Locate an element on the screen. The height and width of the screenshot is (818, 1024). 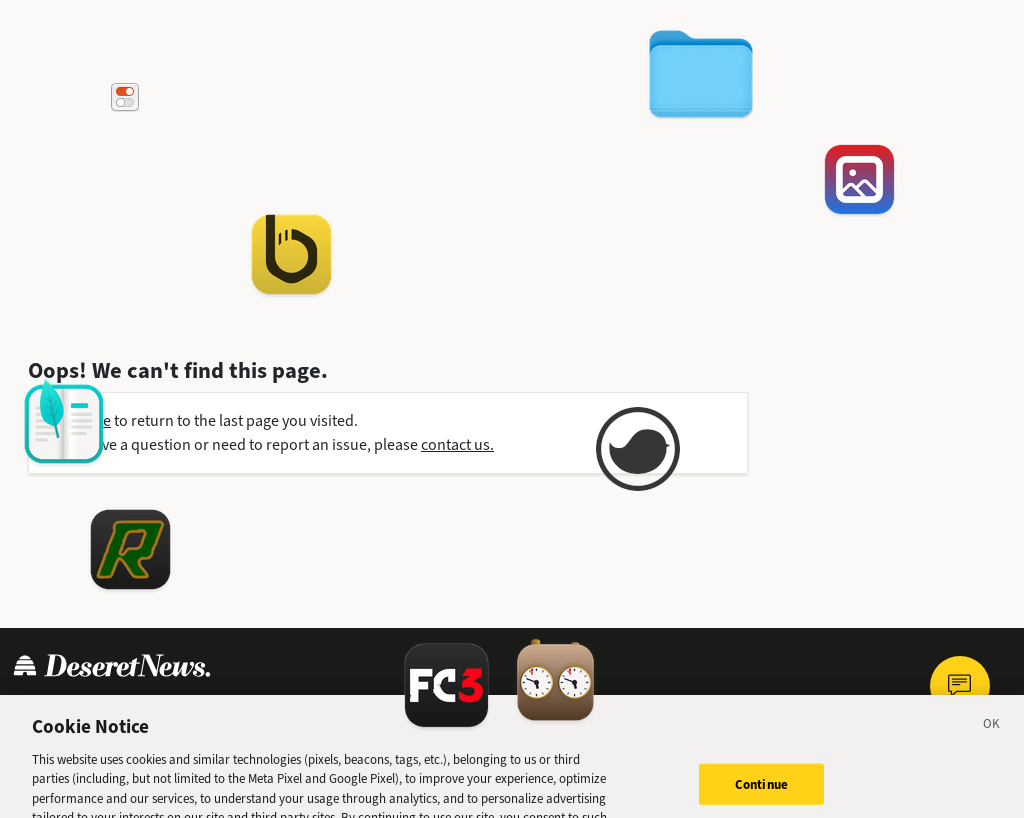
open fotema photo gallery app is located at coordinates (859, 179).